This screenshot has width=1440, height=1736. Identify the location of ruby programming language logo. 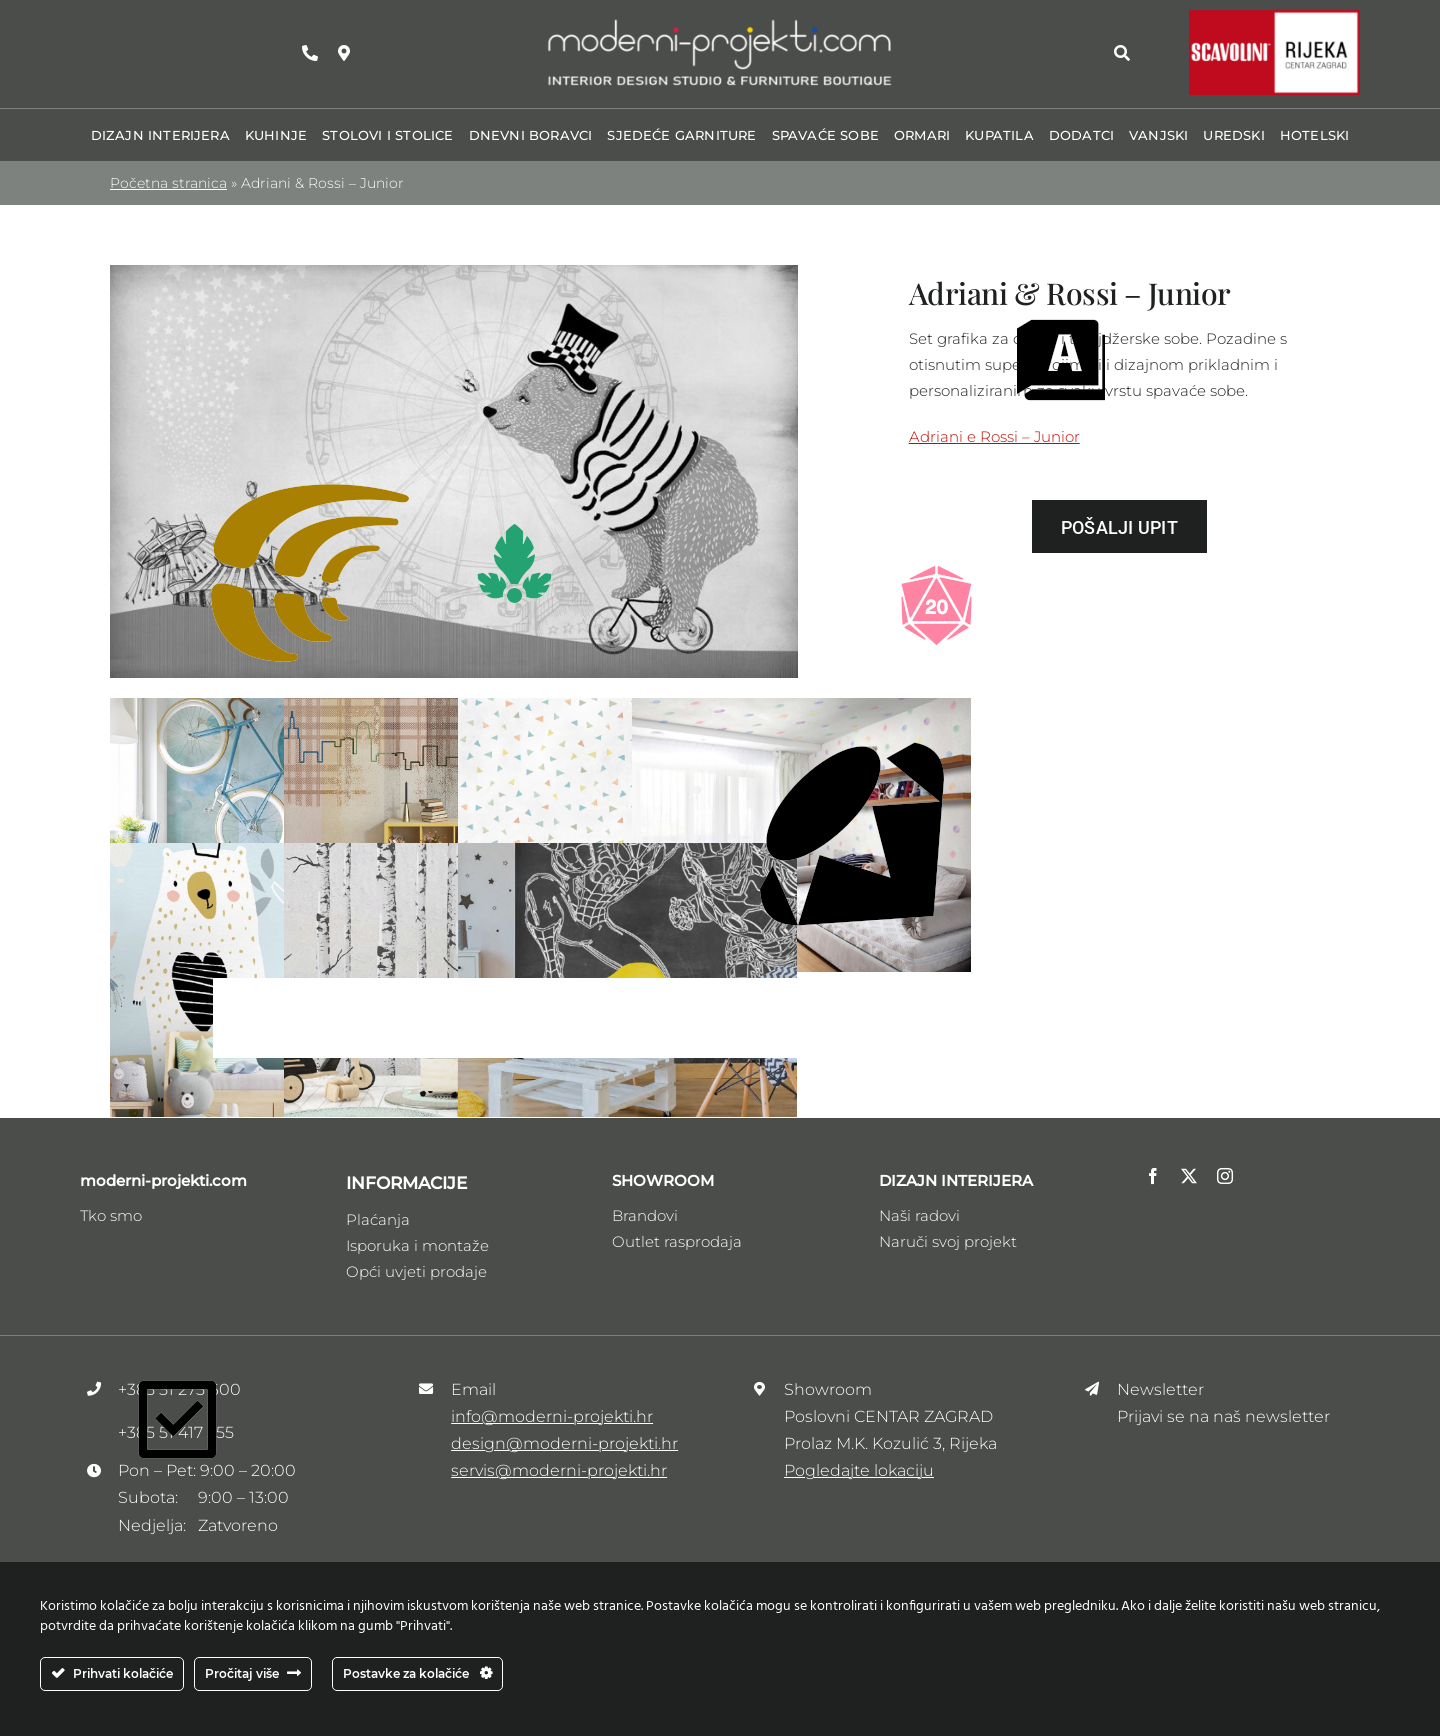
(852, 834).